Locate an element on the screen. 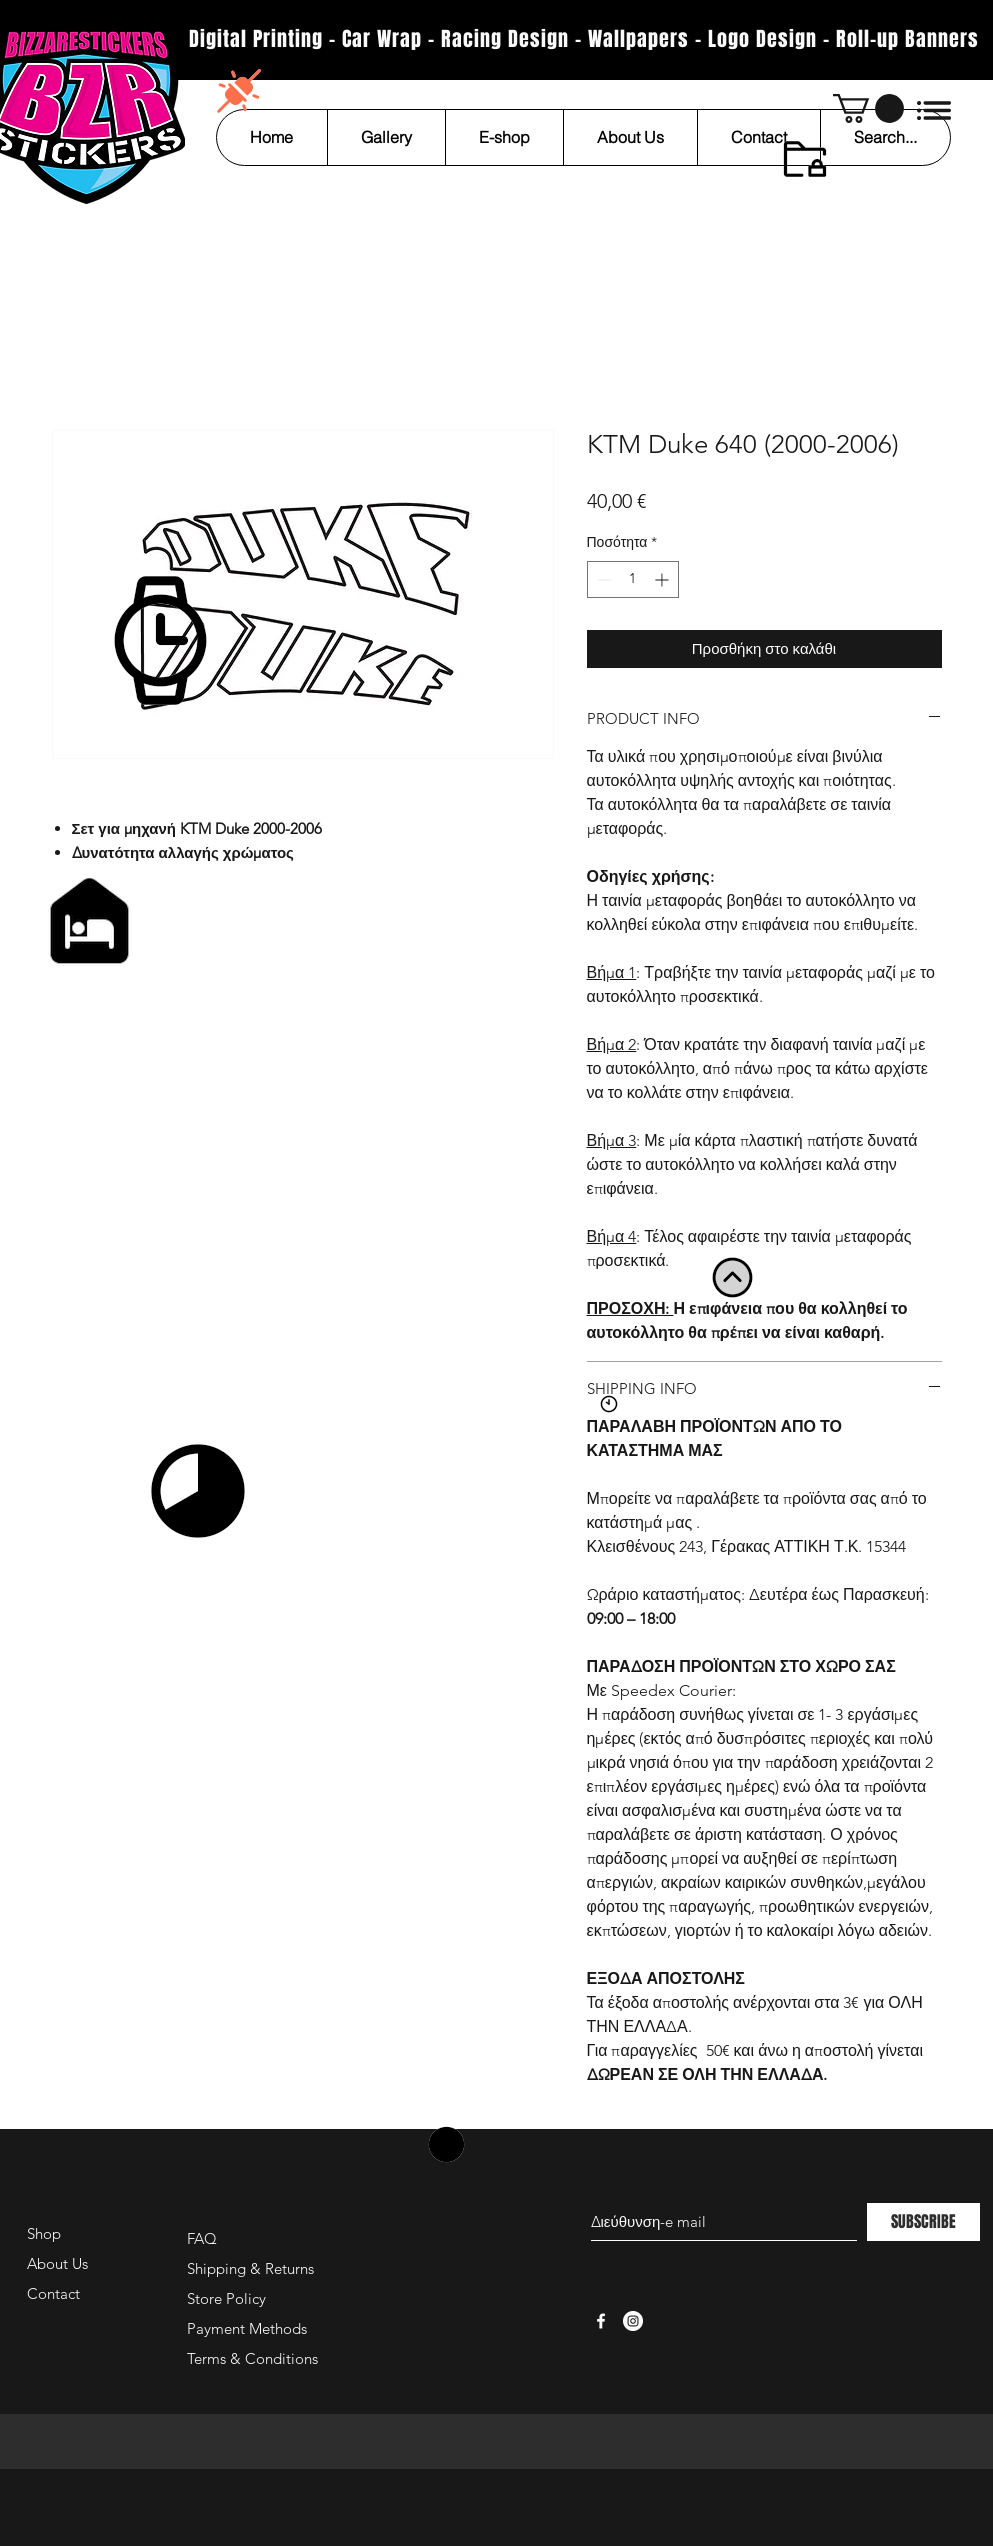 The image size is (993, 2546). access a password-protected folder is located at coordinates (805, 159).